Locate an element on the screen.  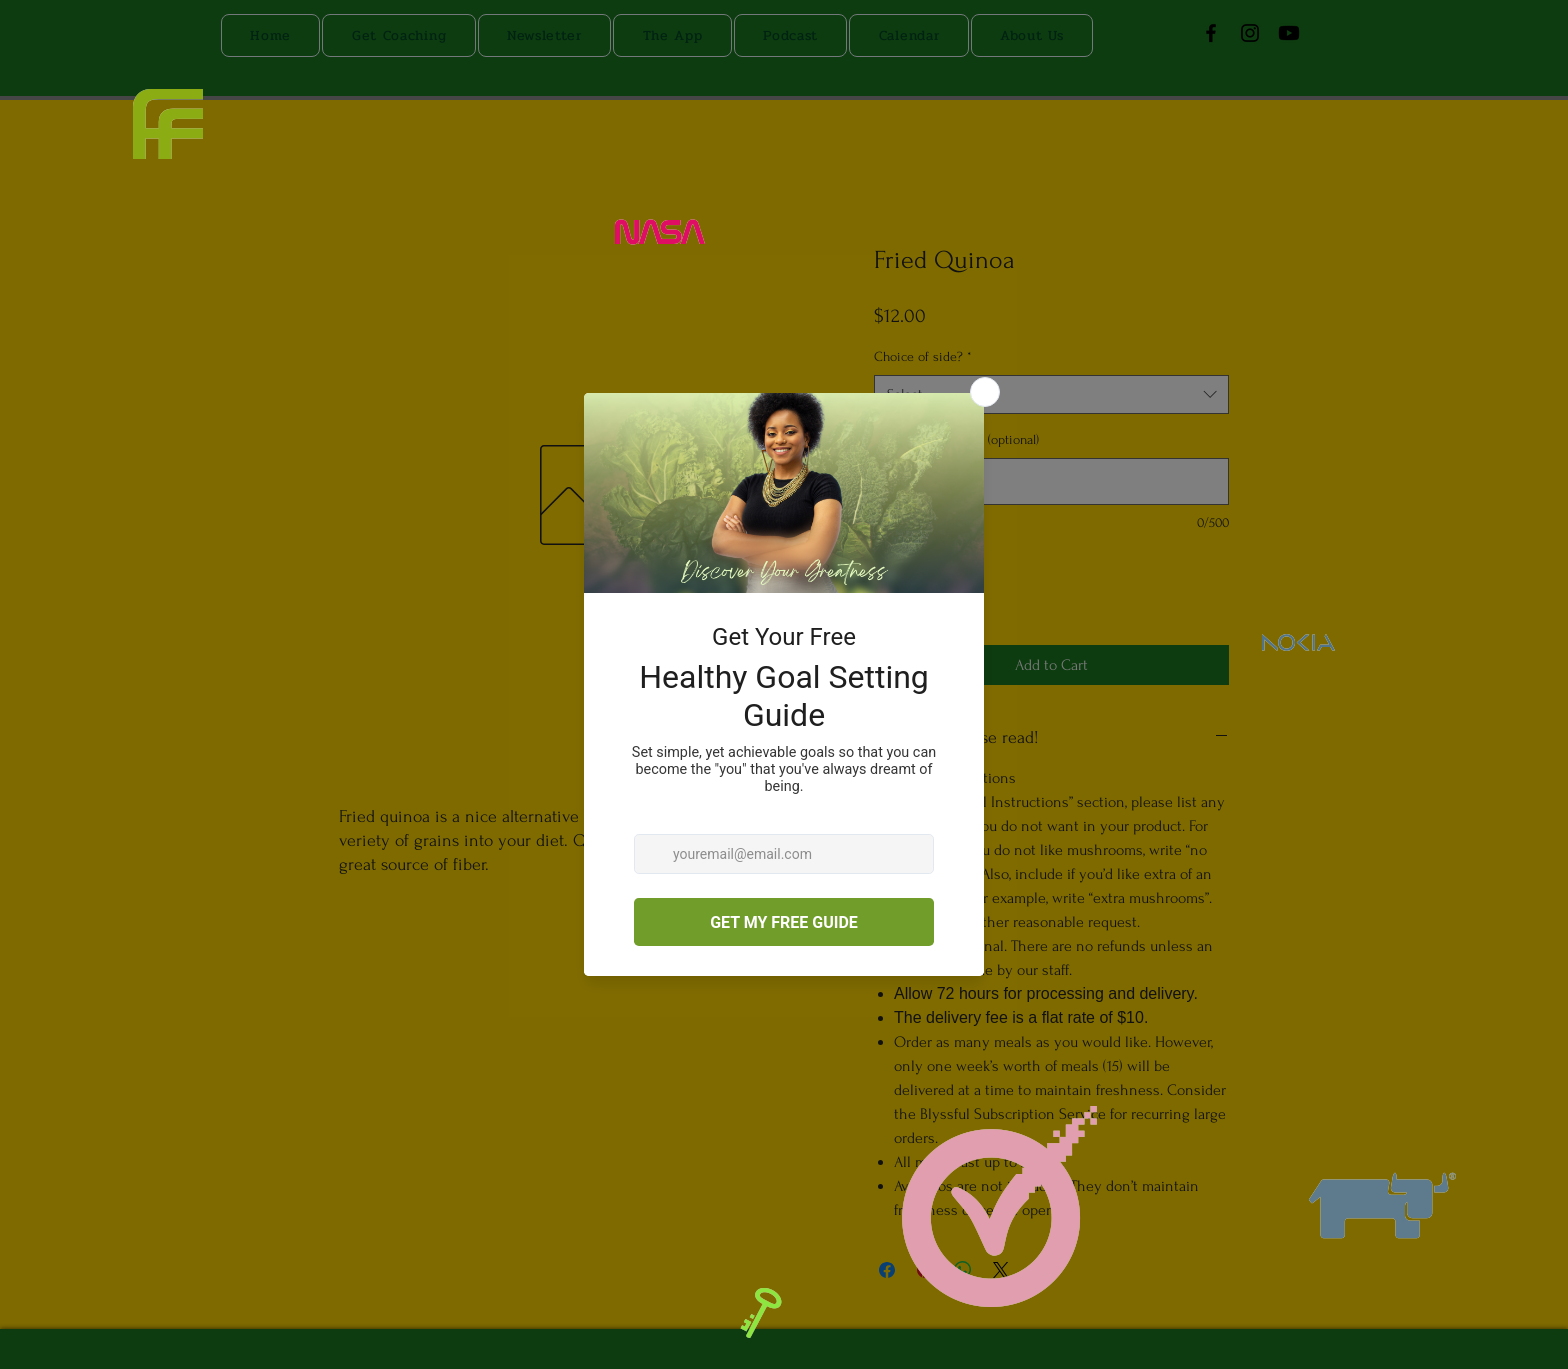
symantec security software logo is located at coordinates (999, 1206).